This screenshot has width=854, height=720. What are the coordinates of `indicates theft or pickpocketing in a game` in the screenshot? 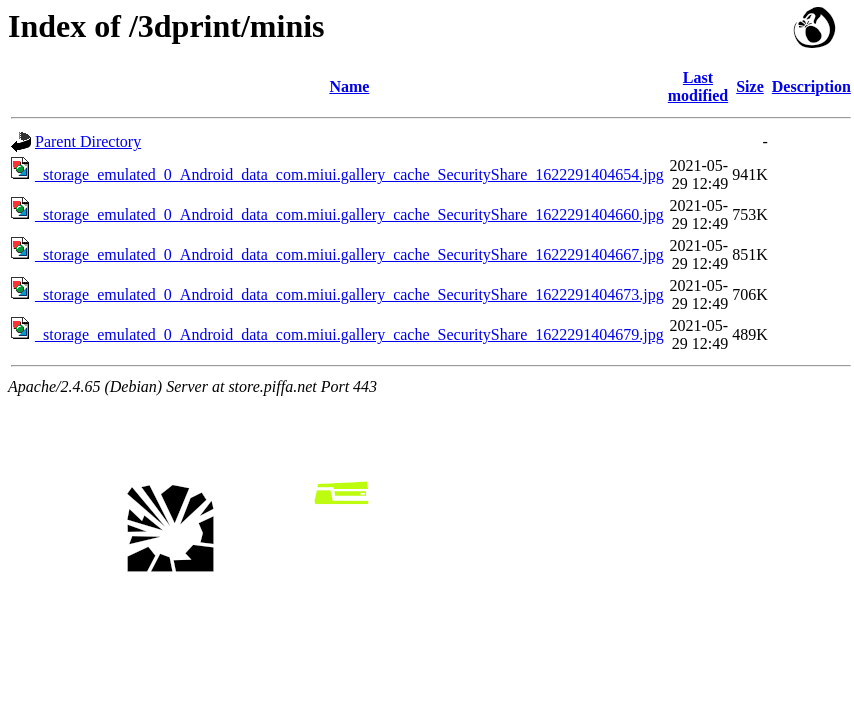 It's located at (814, 27).